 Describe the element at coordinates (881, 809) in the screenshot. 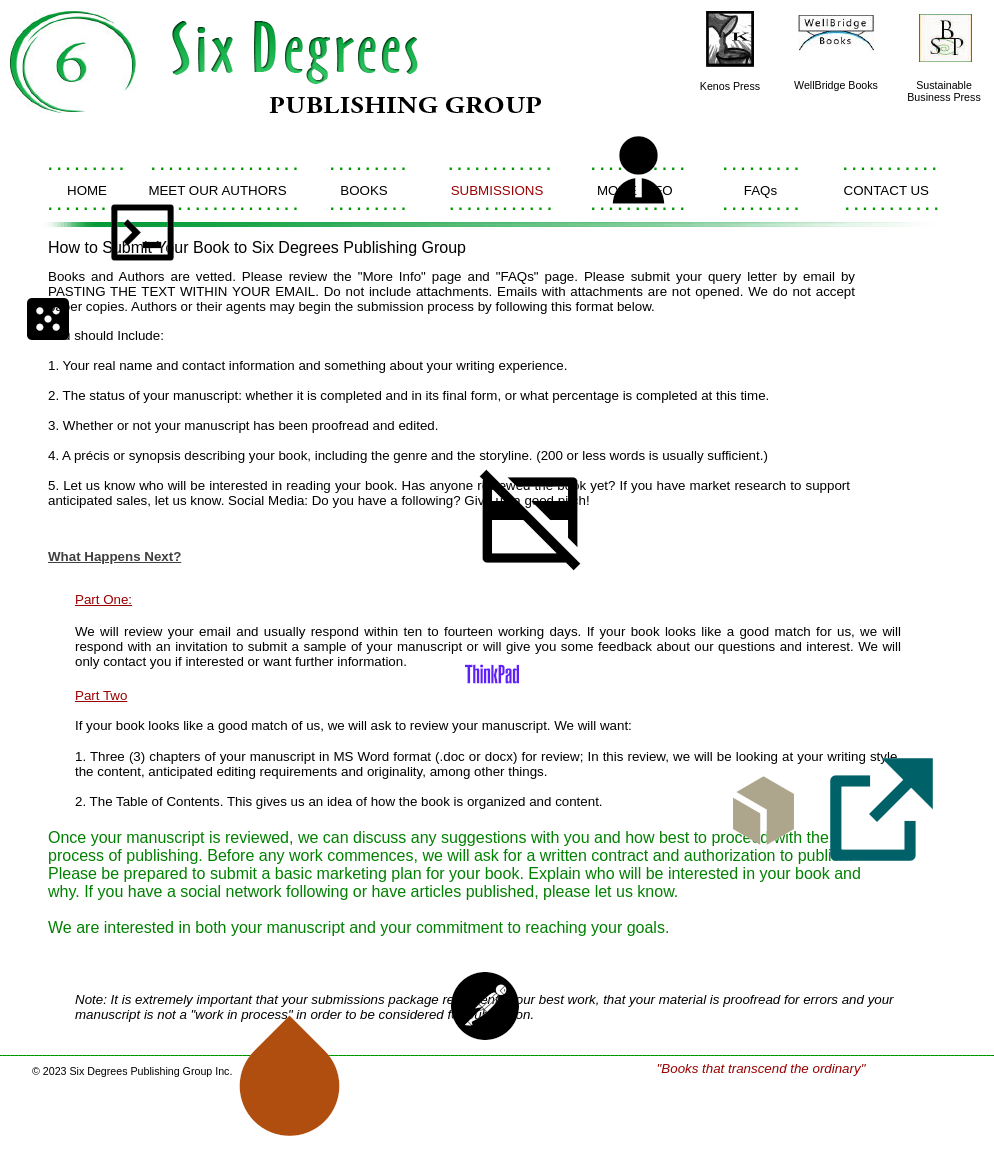

I see `open link in a new tab or window` at that location.